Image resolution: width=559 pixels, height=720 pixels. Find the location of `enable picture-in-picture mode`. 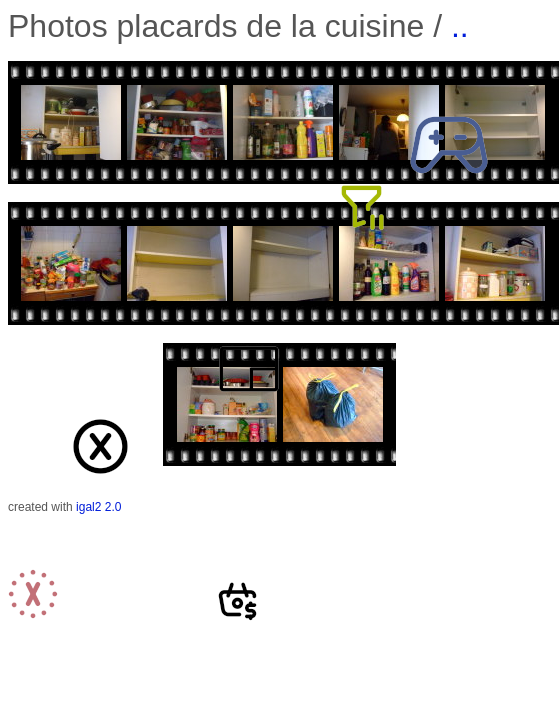

enable picture-in-picture mode is located at coordinates (249, 369).